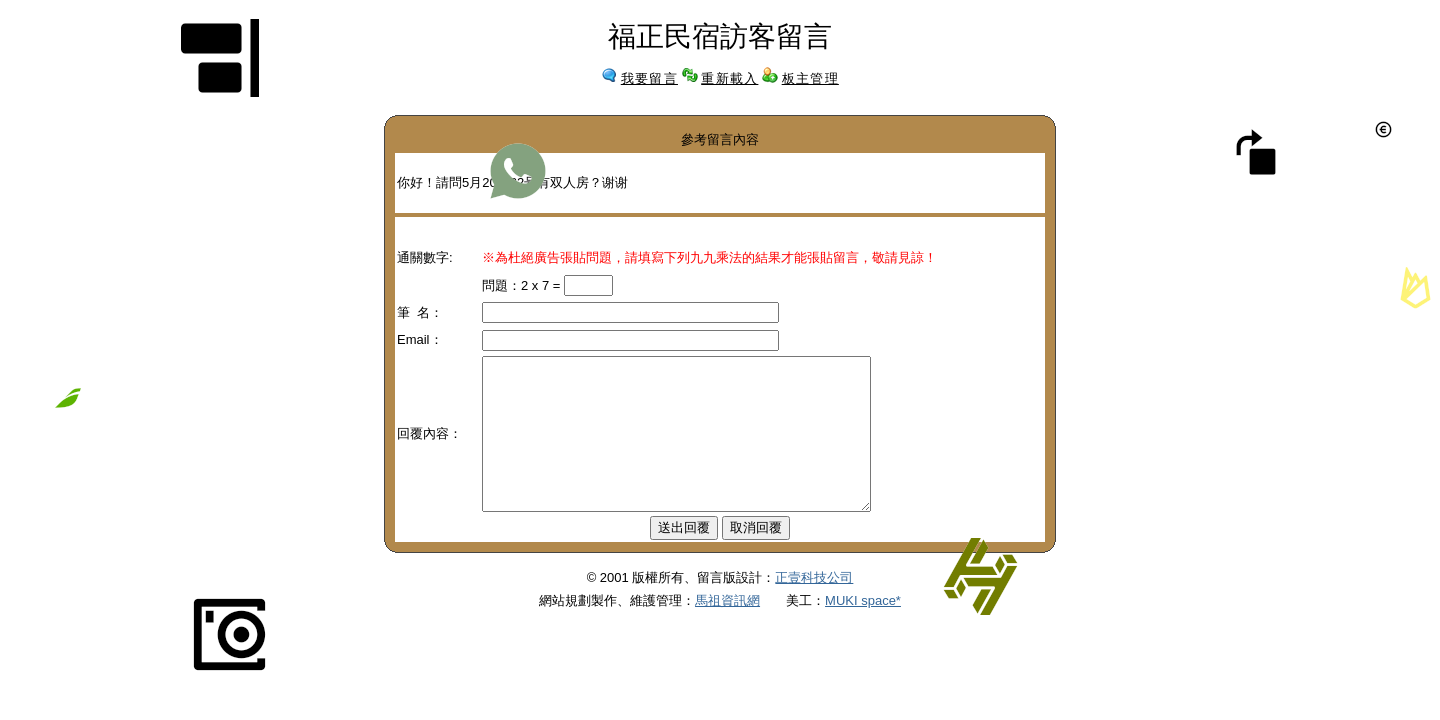 The height and width of the screenshot is (720, 1440). I want to click on handshake protocol logo, so click(980, 576).